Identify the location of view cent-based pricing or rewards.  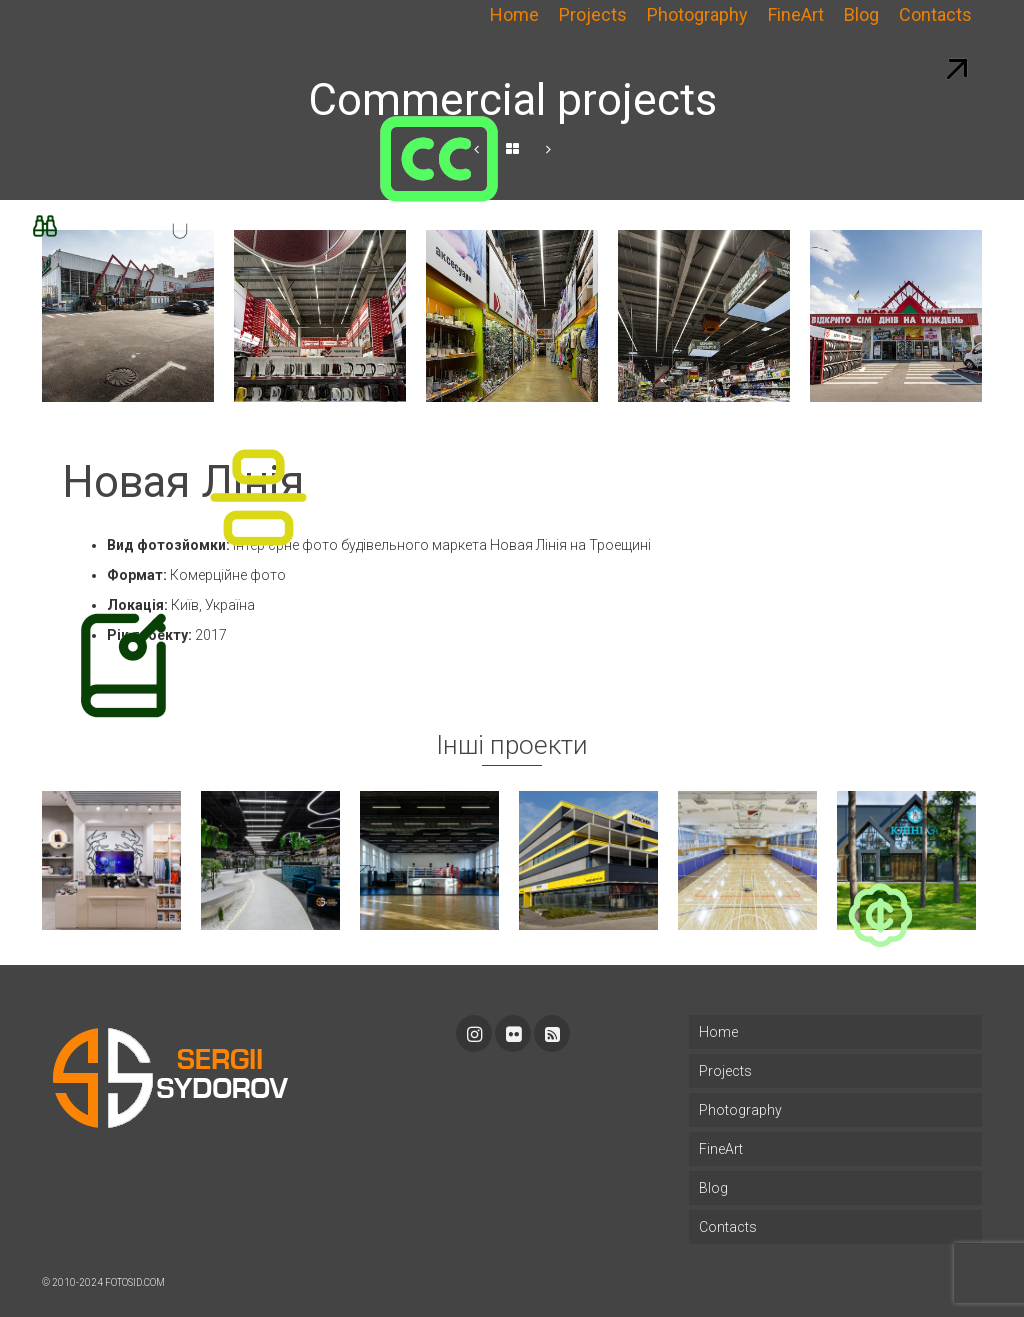
(880, 915).